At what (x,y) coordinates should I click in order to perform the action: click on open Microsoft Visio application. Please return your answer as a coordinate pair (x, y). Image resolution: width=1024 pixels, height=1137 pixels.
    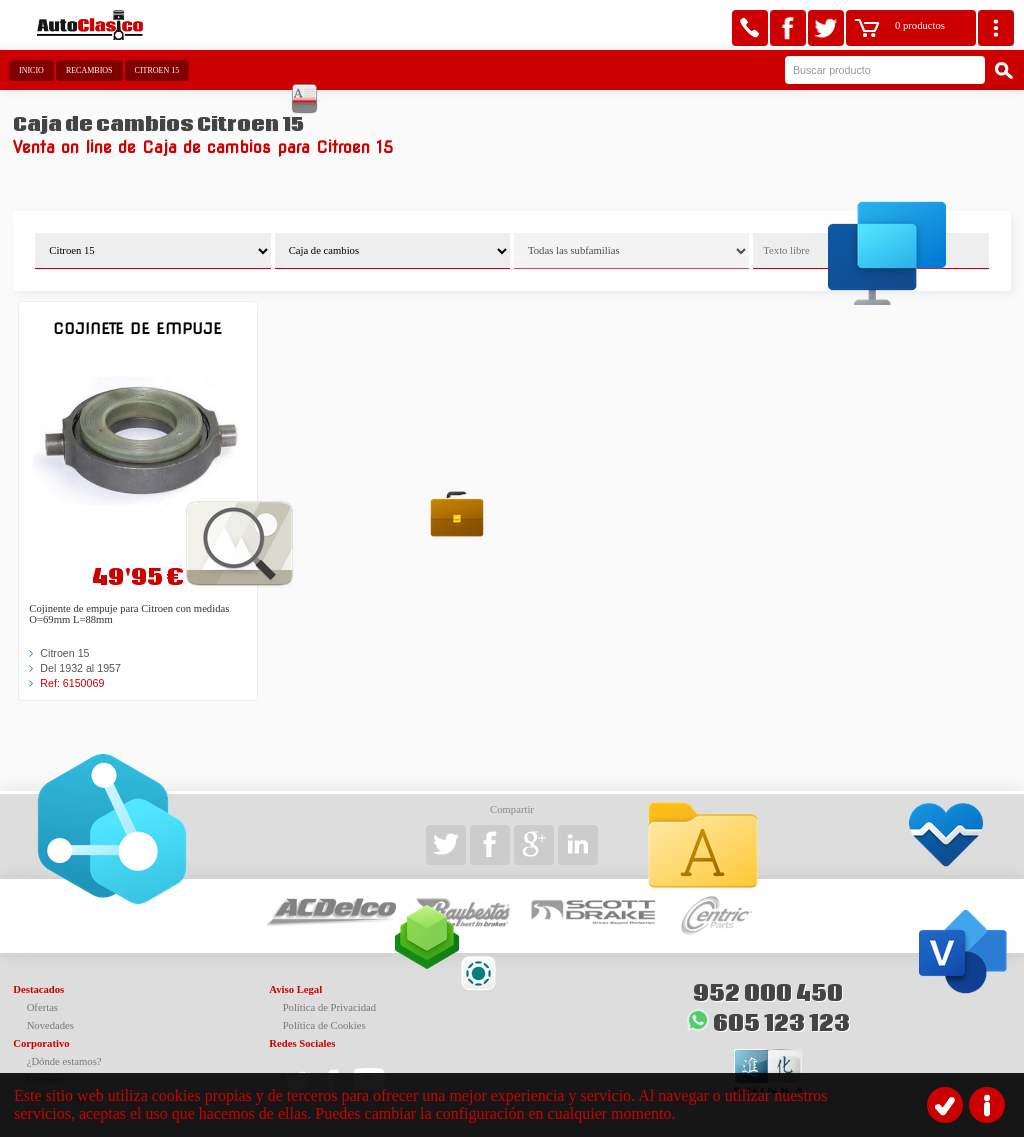
    Looking at the image, I should click on (965, 953).